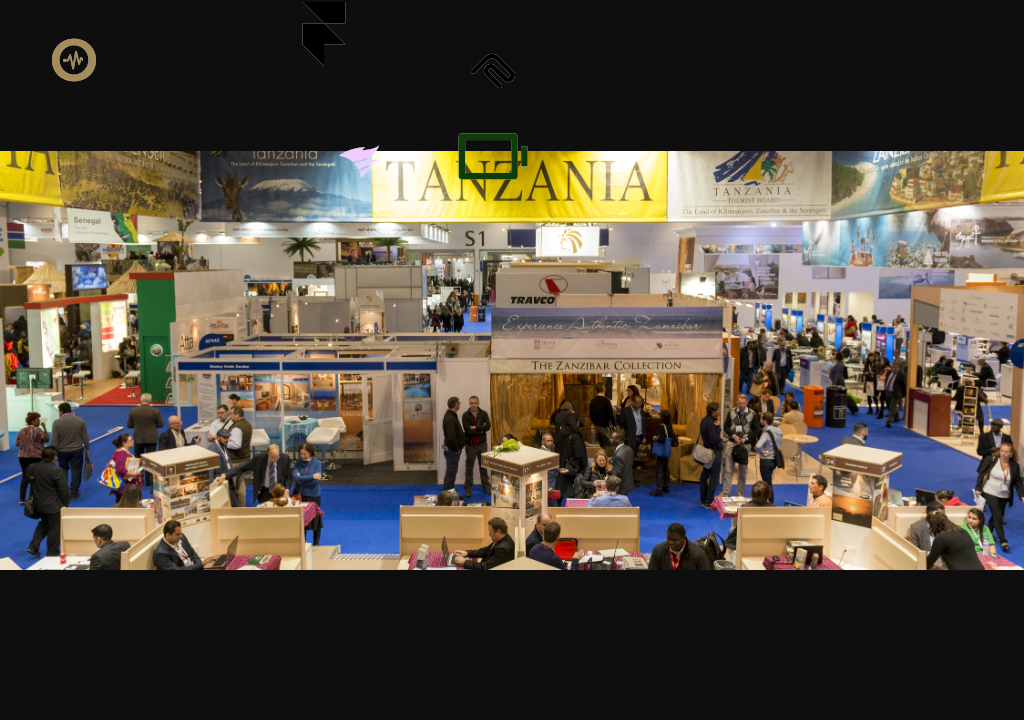 The height and width of the screenshot is (720, 1024). What do you see at coordinates (324, 34) in the screenshot?
I see `open framer design tool` at bounding box center [324, 34].